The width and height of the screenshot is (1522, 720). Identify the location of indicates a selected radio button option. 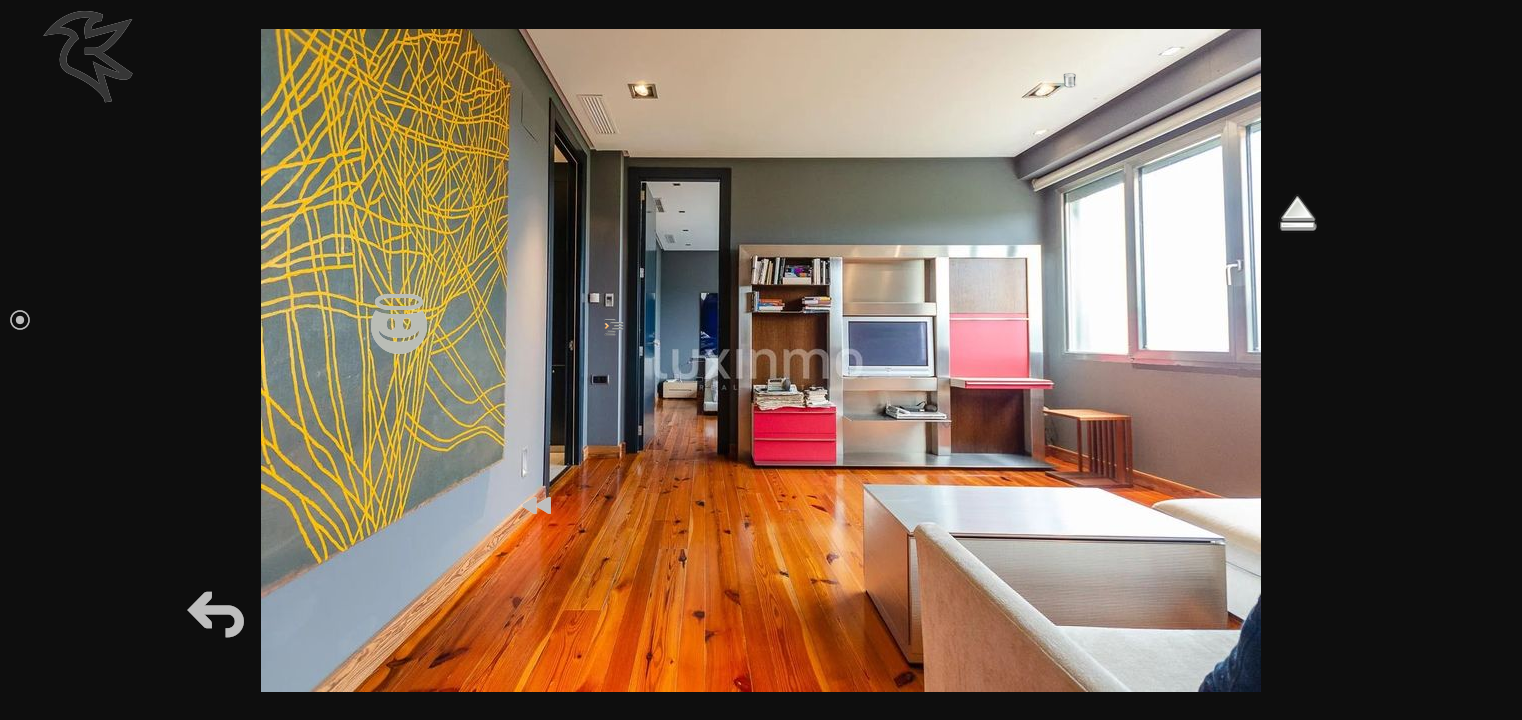
(20, 320).